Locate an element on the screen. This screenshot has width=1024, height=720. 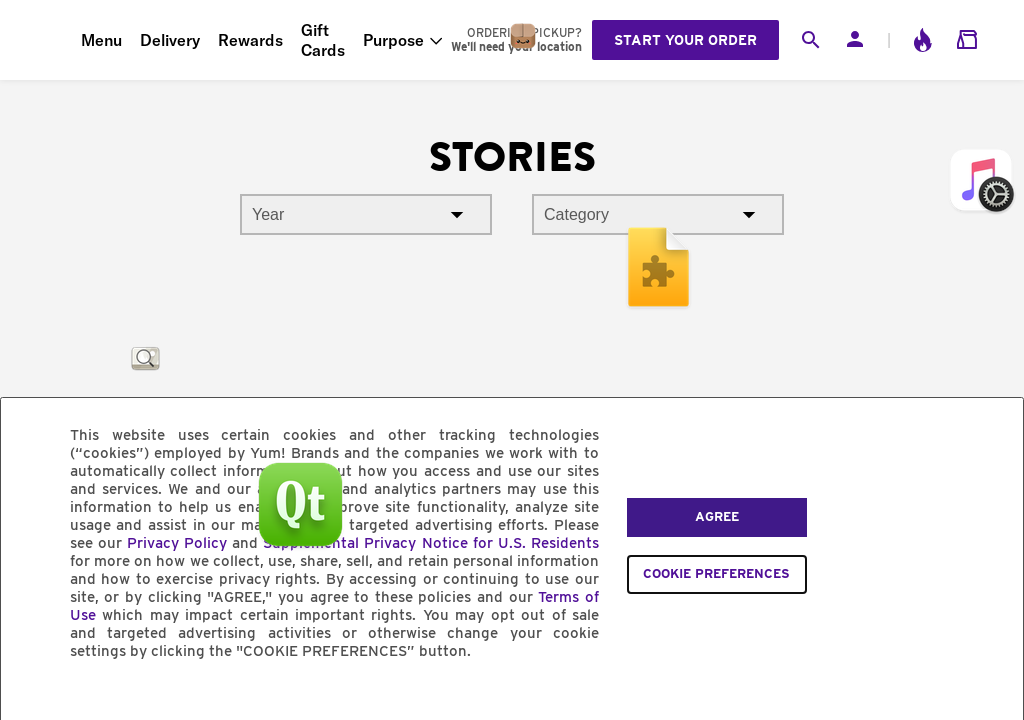
open eye of gnome image viewer is located at coordinates (145, 358).